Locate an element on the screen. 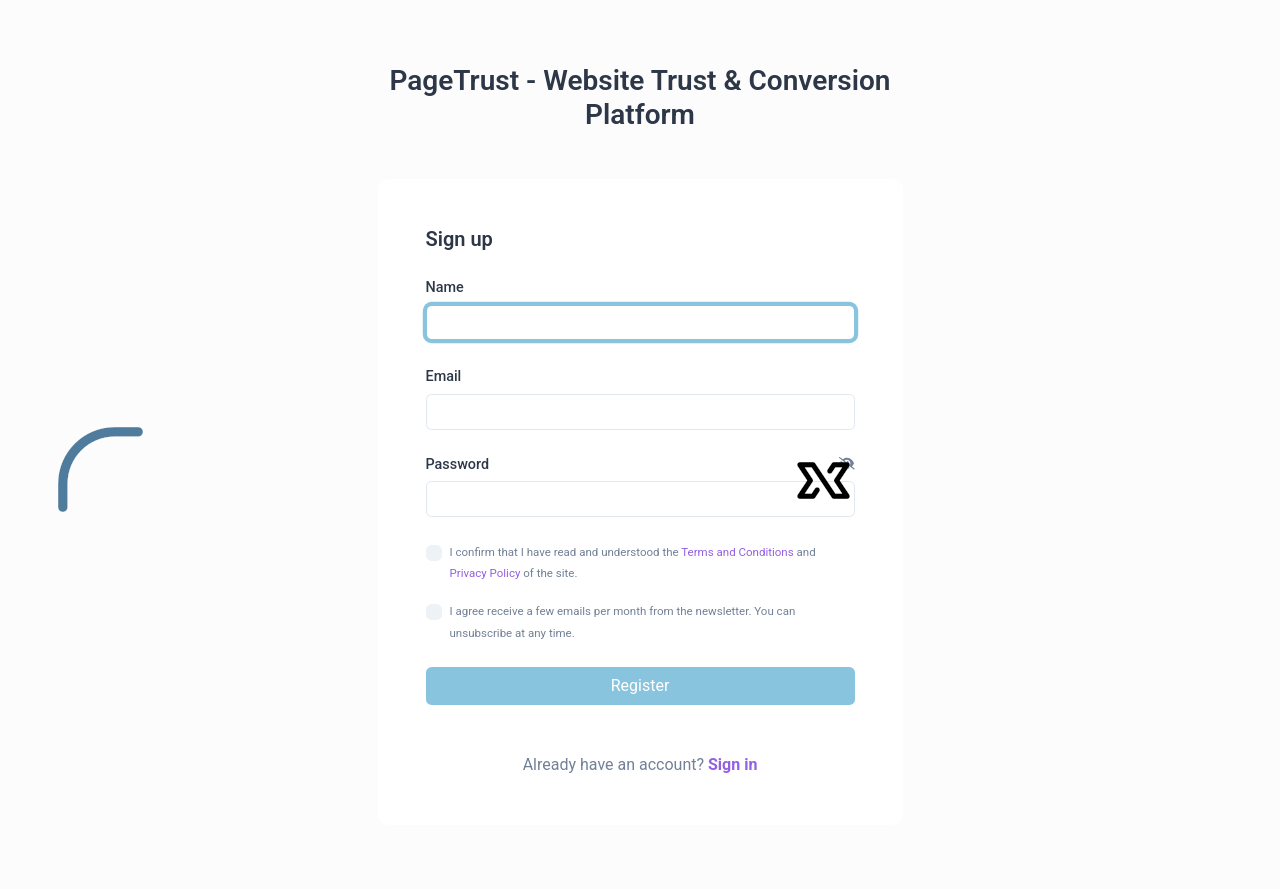 The height and width of the screenshot is (889, 1280). apply rounded corner radius to element is located at coordinates (100, 469).